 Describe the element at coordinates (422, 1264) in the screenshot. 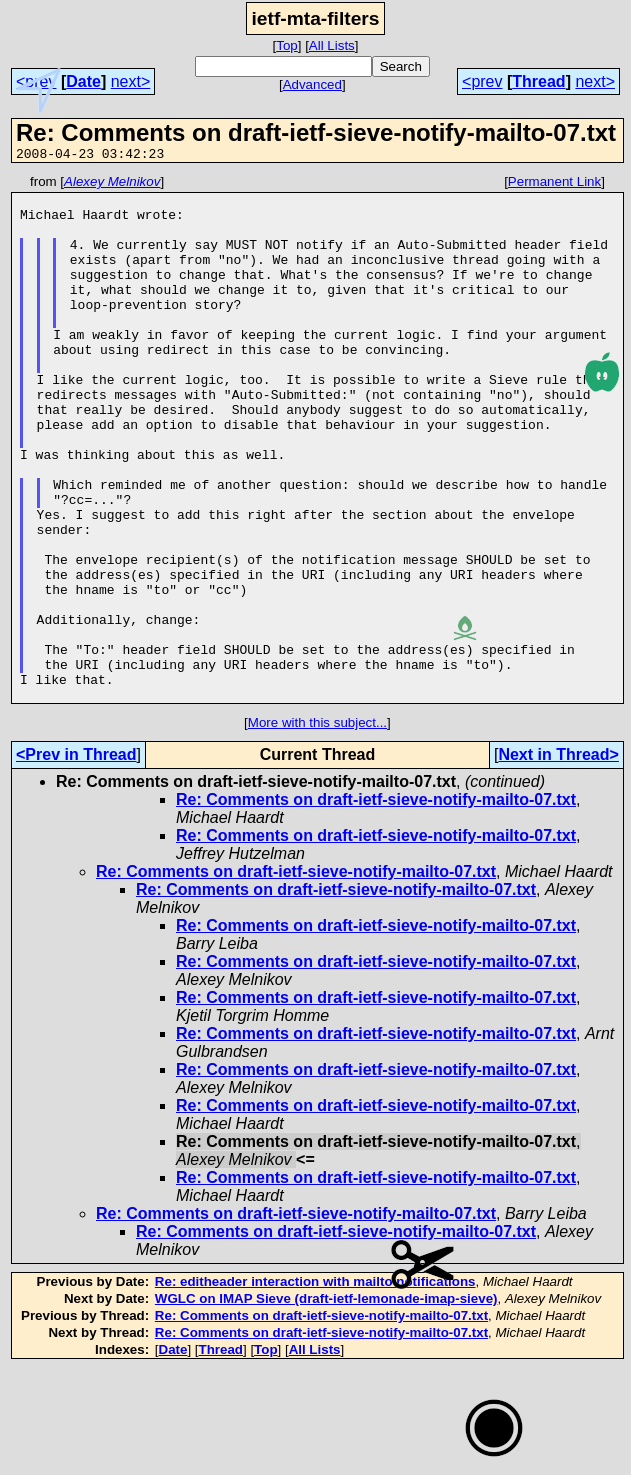

I see `cut selected text or content` at that location.